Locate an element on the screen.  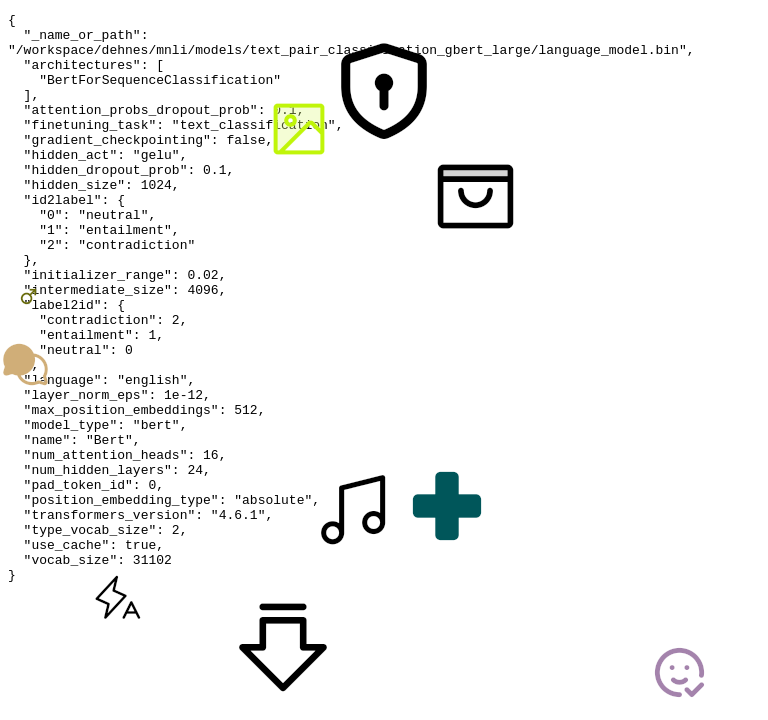
confirm mood or emotional check-in is located at coordinates (679, 672).